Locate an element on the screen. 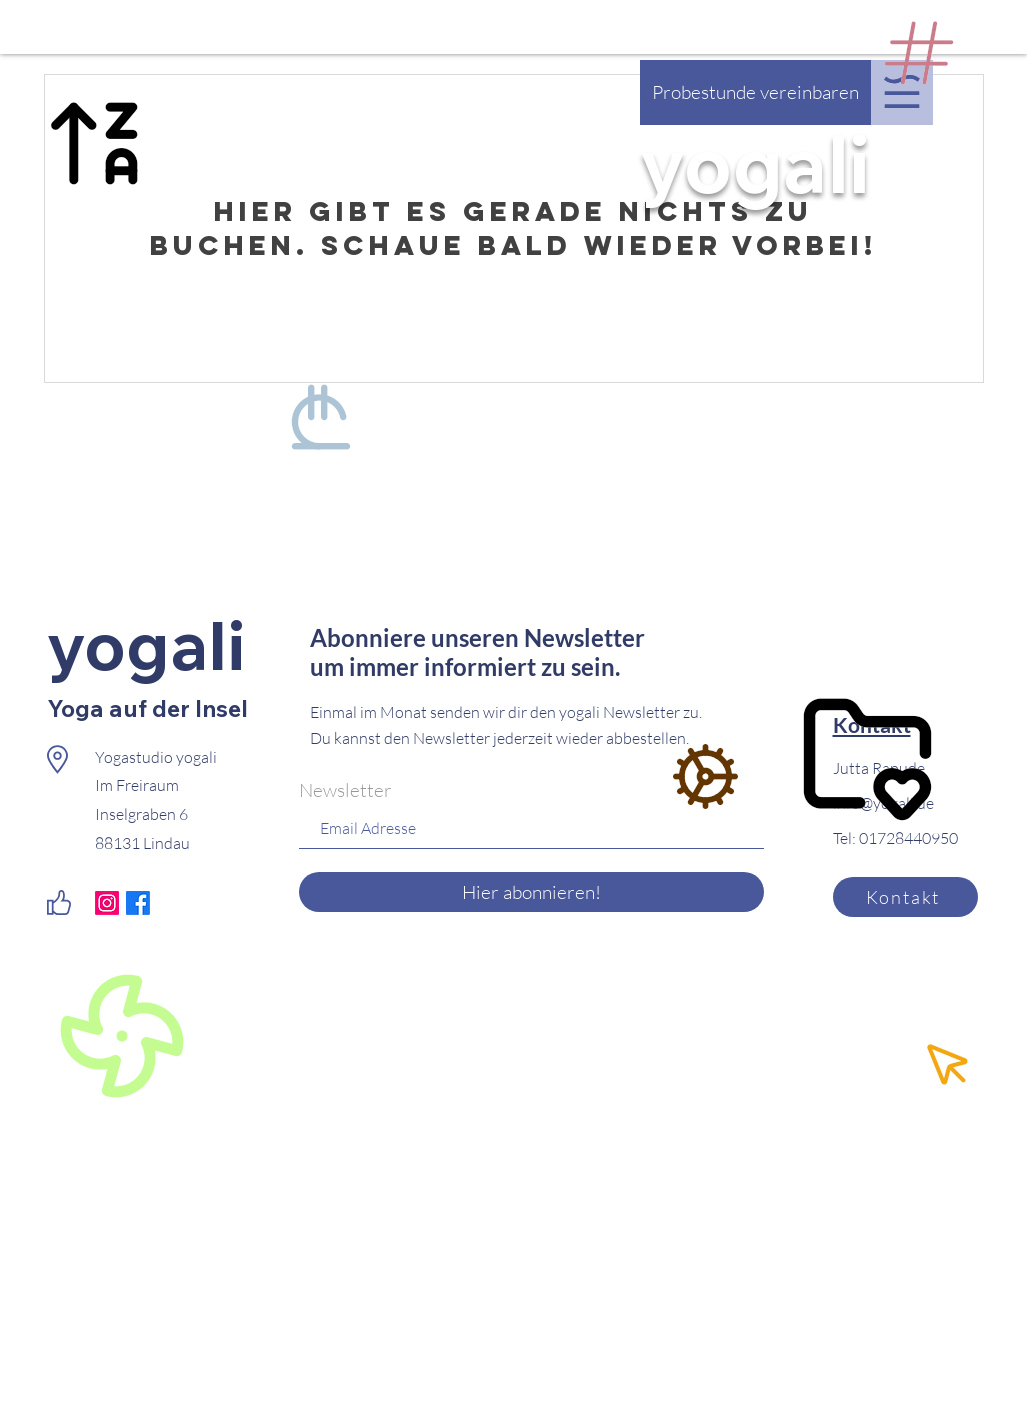 The width and height of the screenshot is (1027, 1412). indicates georgian lari currency is located at coordinates (321, 417).